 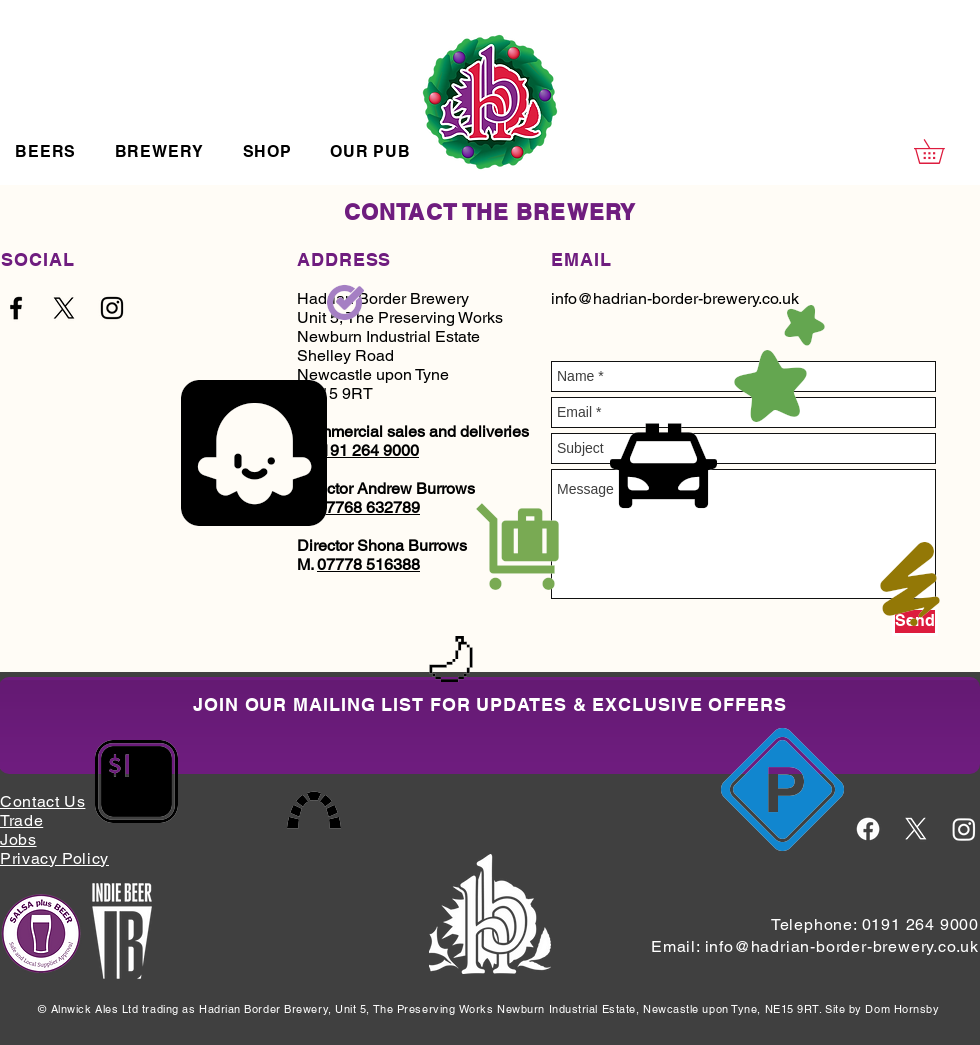 I want to click on open iTerm2 terminal application, so click(x=136, y=781).